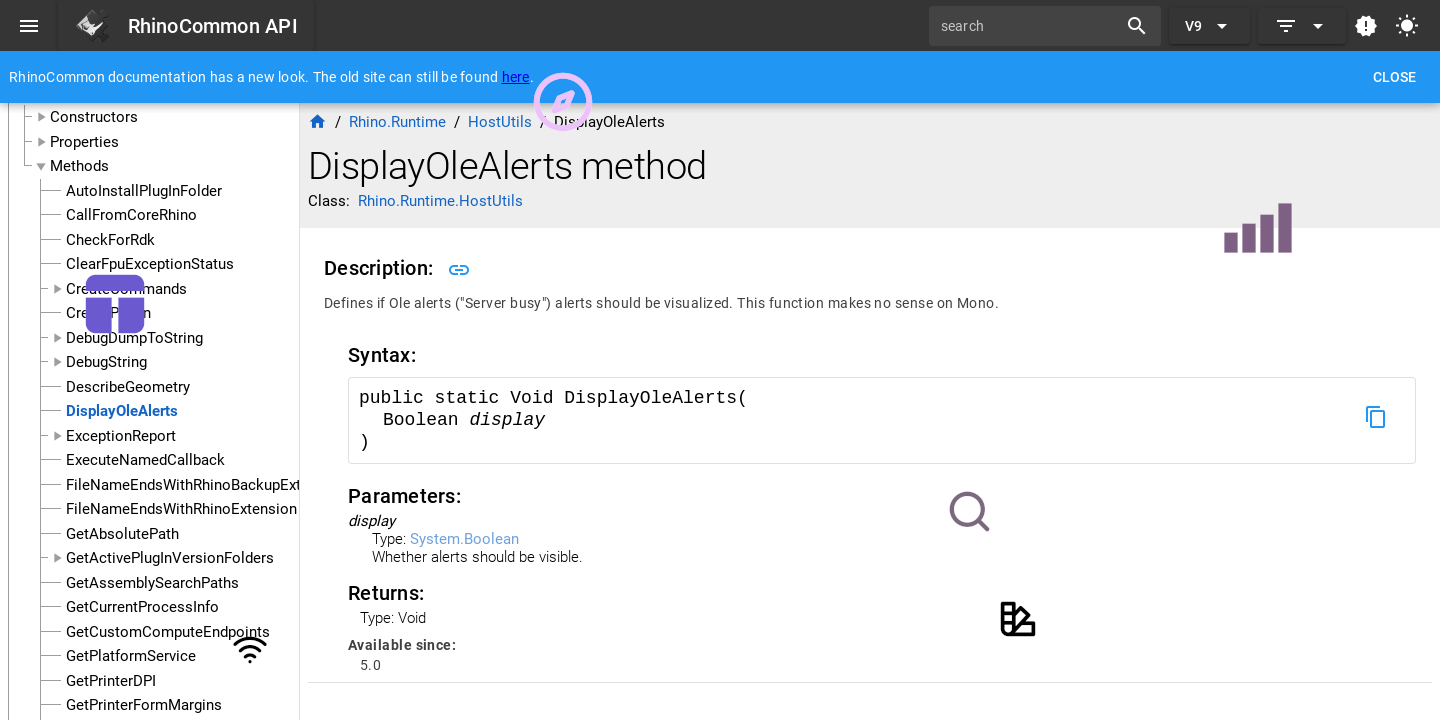 Image resolution: width=1440 pixels, height=720 pixels. I want to click on access navigation or directional tools, so click(563, 102).